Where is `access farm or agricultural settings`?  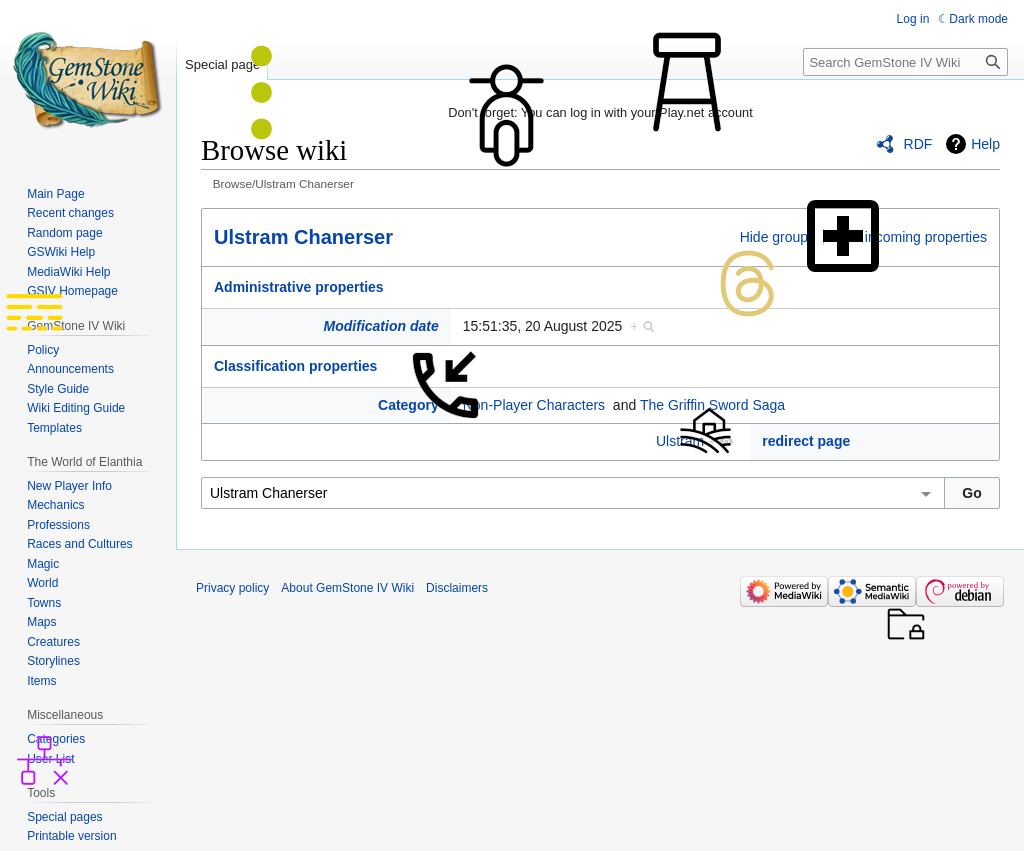 access farm or agricultural settings is located at coordinates (705, 431).